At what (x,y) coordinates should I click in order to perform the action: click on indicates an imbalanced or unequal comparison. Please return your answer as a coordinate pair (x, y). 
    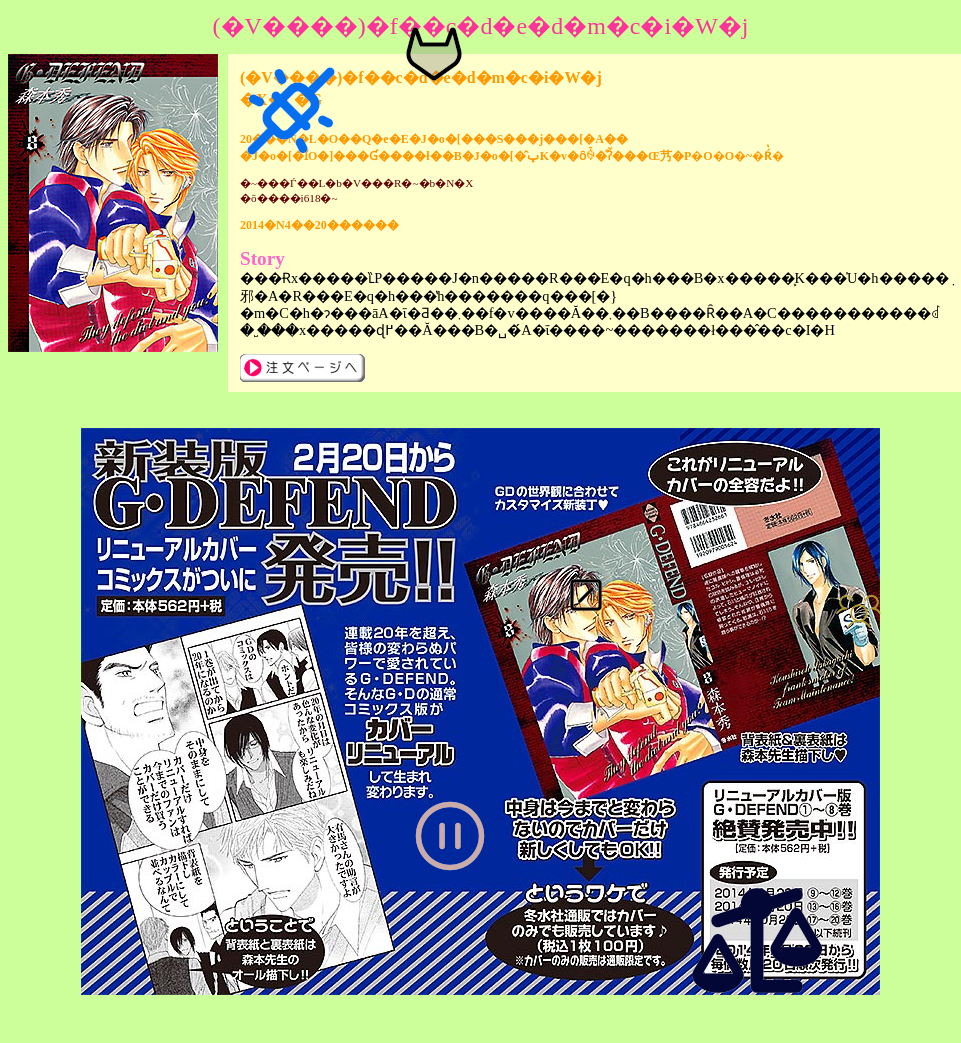
    Looking at the image, I should click on (757, 940).